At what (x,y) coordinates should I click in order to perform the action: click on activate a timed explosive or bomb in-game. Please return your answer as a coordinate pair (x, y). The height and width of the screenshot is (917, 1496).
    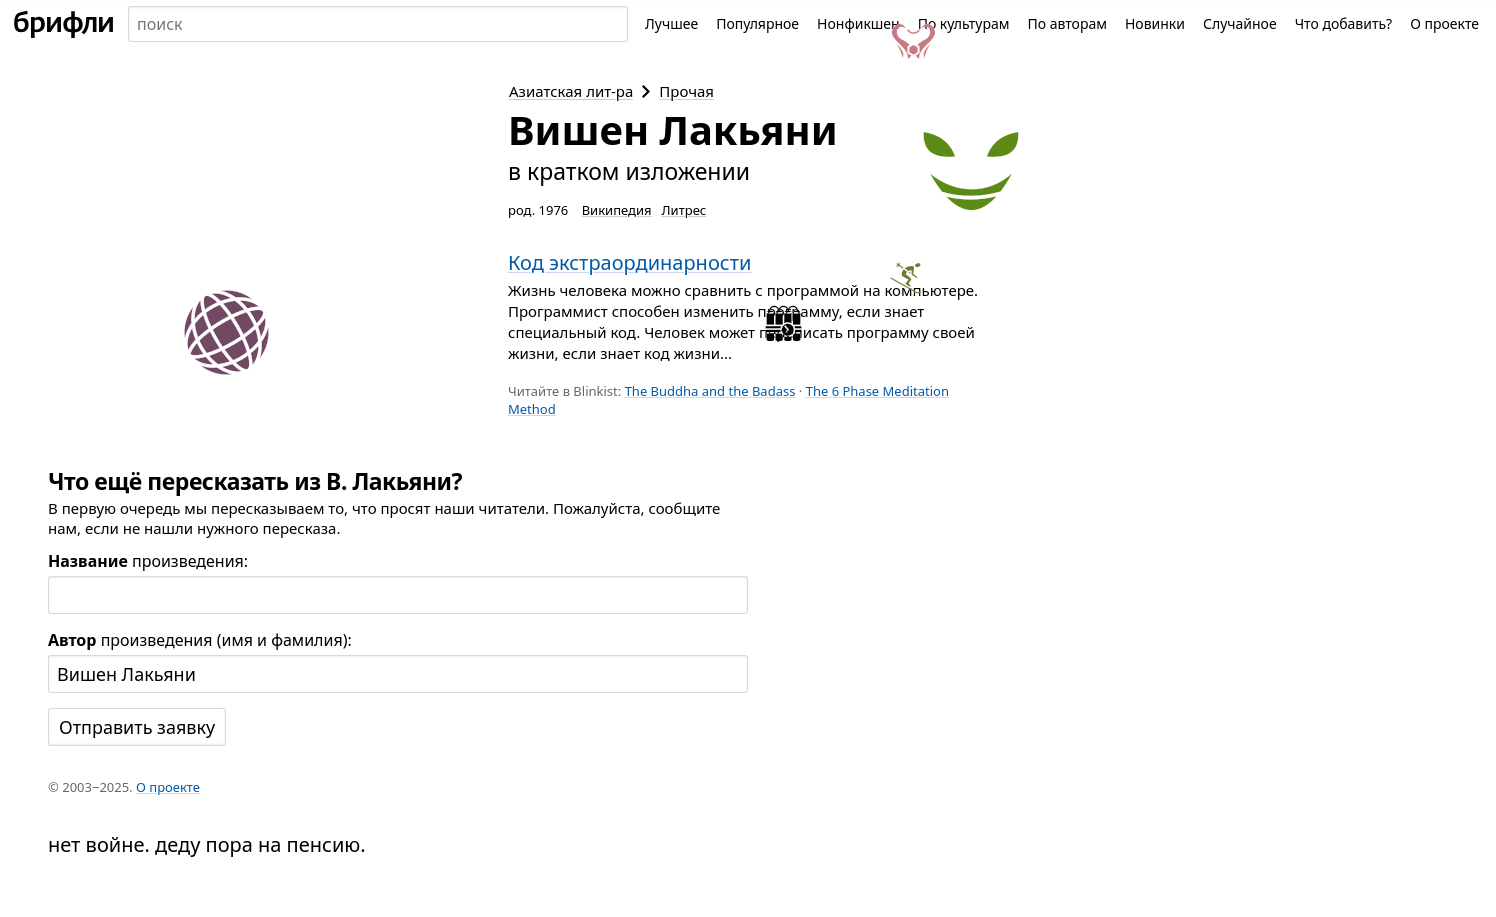
    Looking at the image, I should click on (783, 323).